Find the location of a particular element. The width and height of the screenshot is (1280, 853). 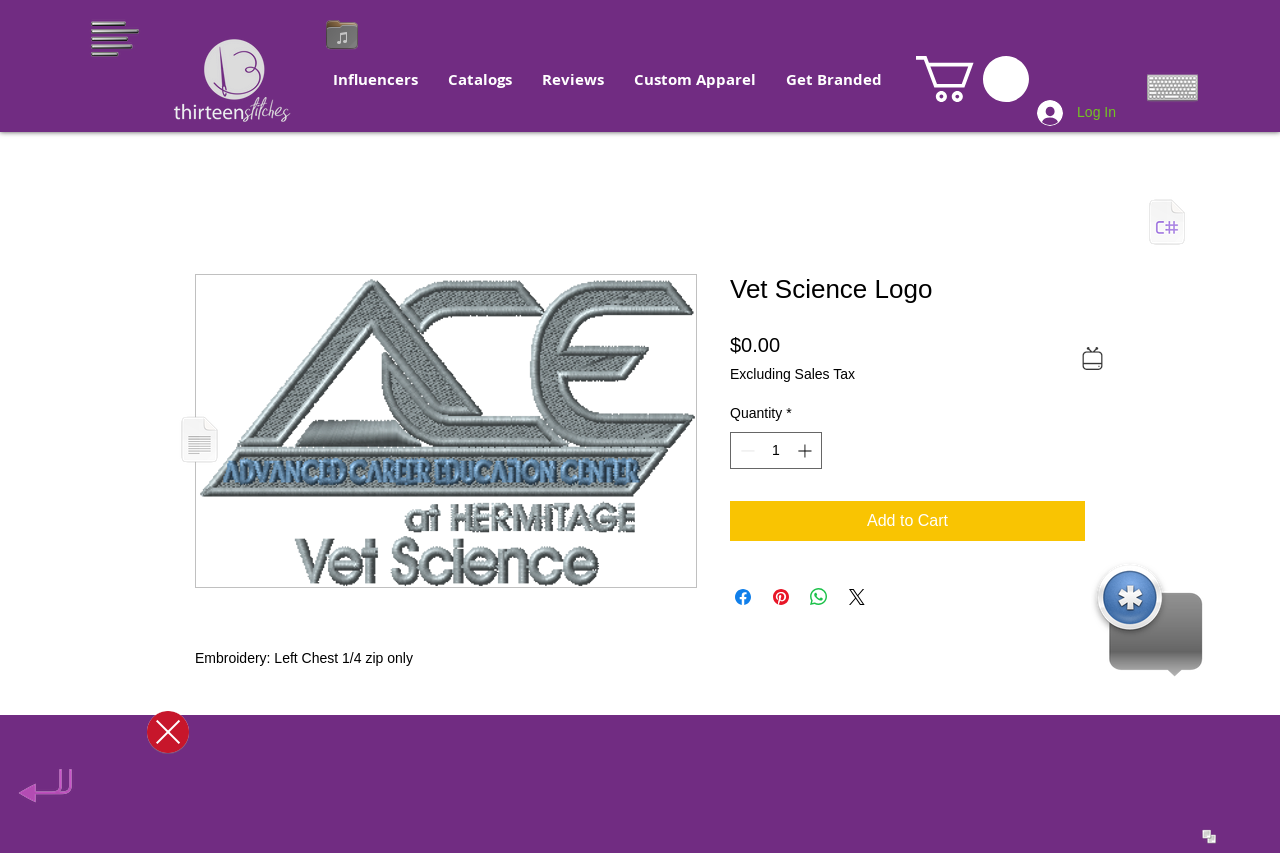

reply to all recipients of an email is located at coordinates (44, 785).